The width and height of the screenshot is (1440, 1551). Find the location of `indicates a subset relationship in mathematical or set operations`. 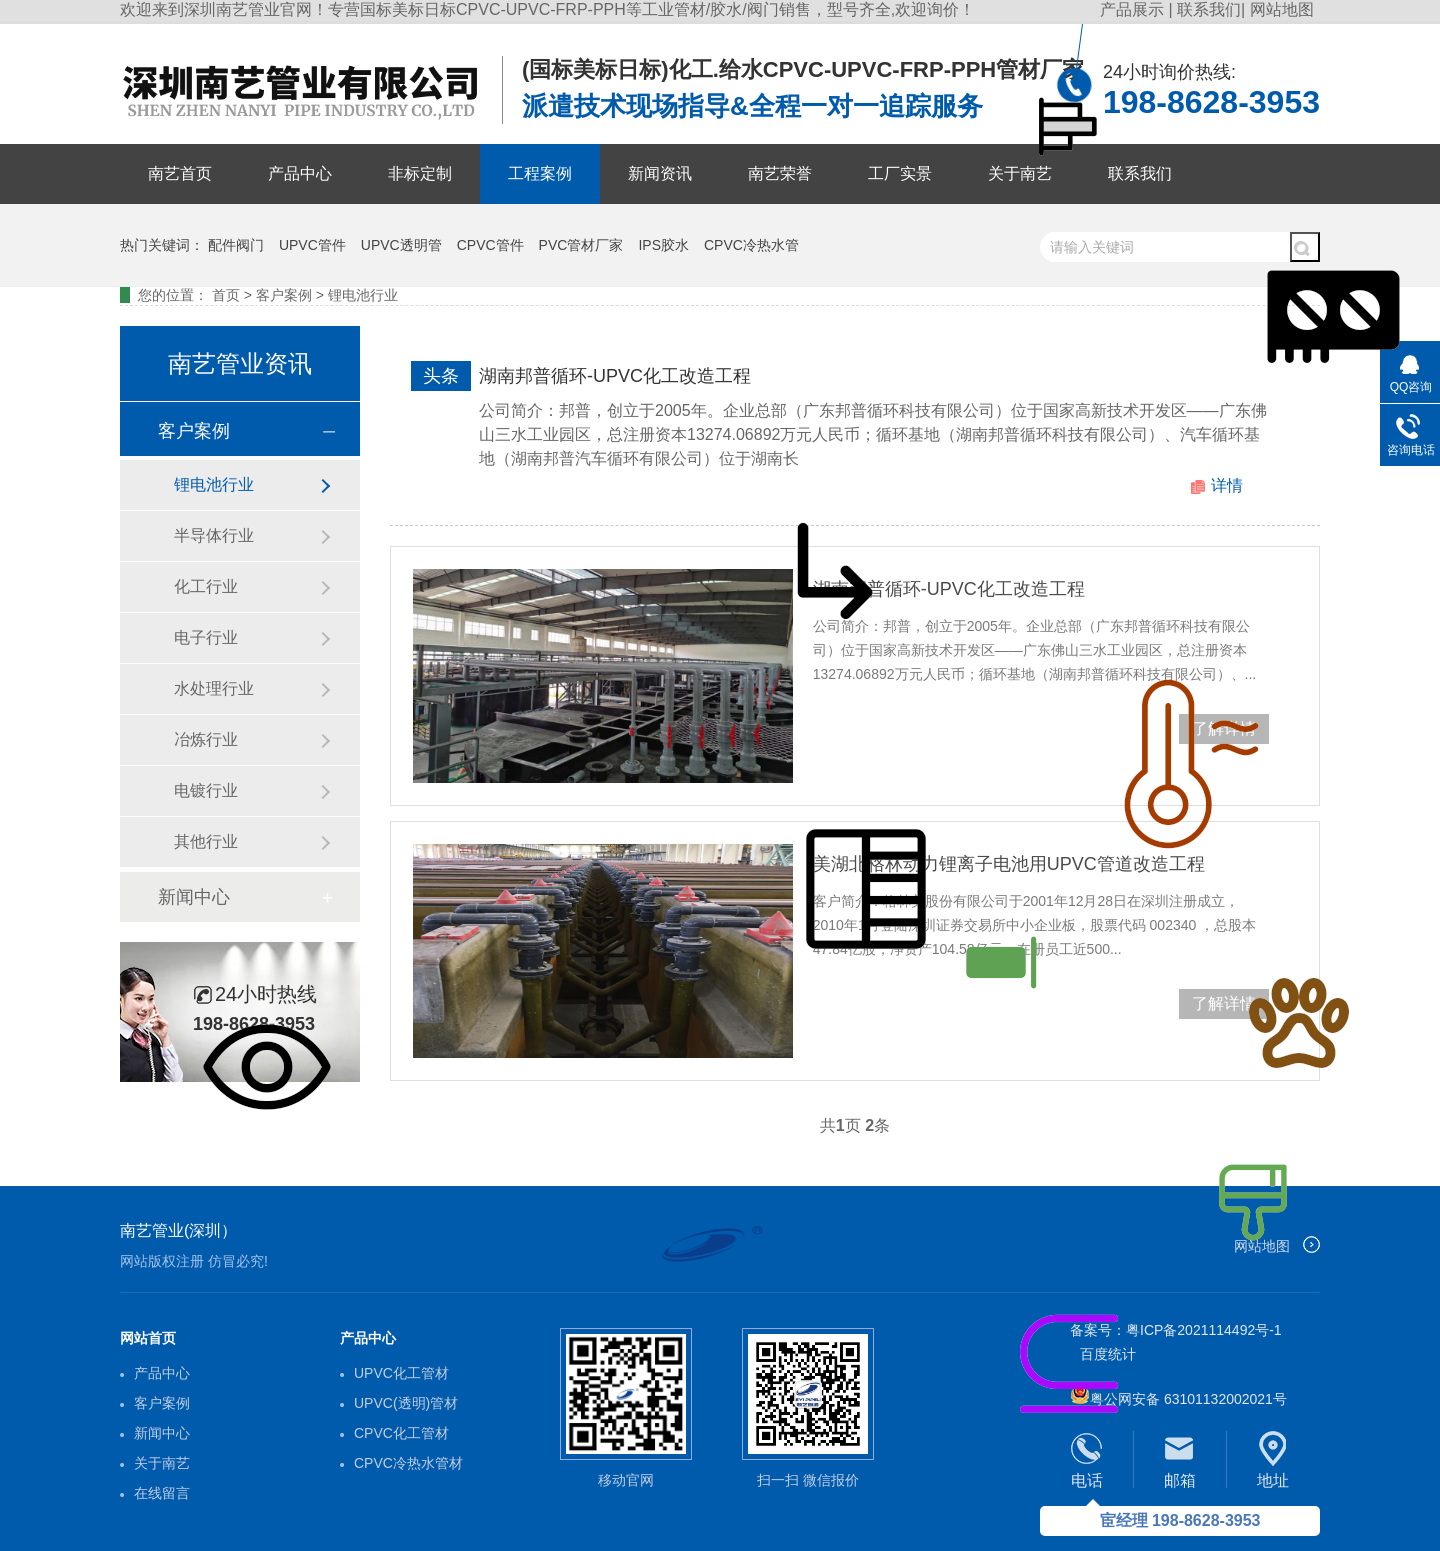

indicates a subset relationship in mathematical or set operations is located at coordinates (1071, 1361).